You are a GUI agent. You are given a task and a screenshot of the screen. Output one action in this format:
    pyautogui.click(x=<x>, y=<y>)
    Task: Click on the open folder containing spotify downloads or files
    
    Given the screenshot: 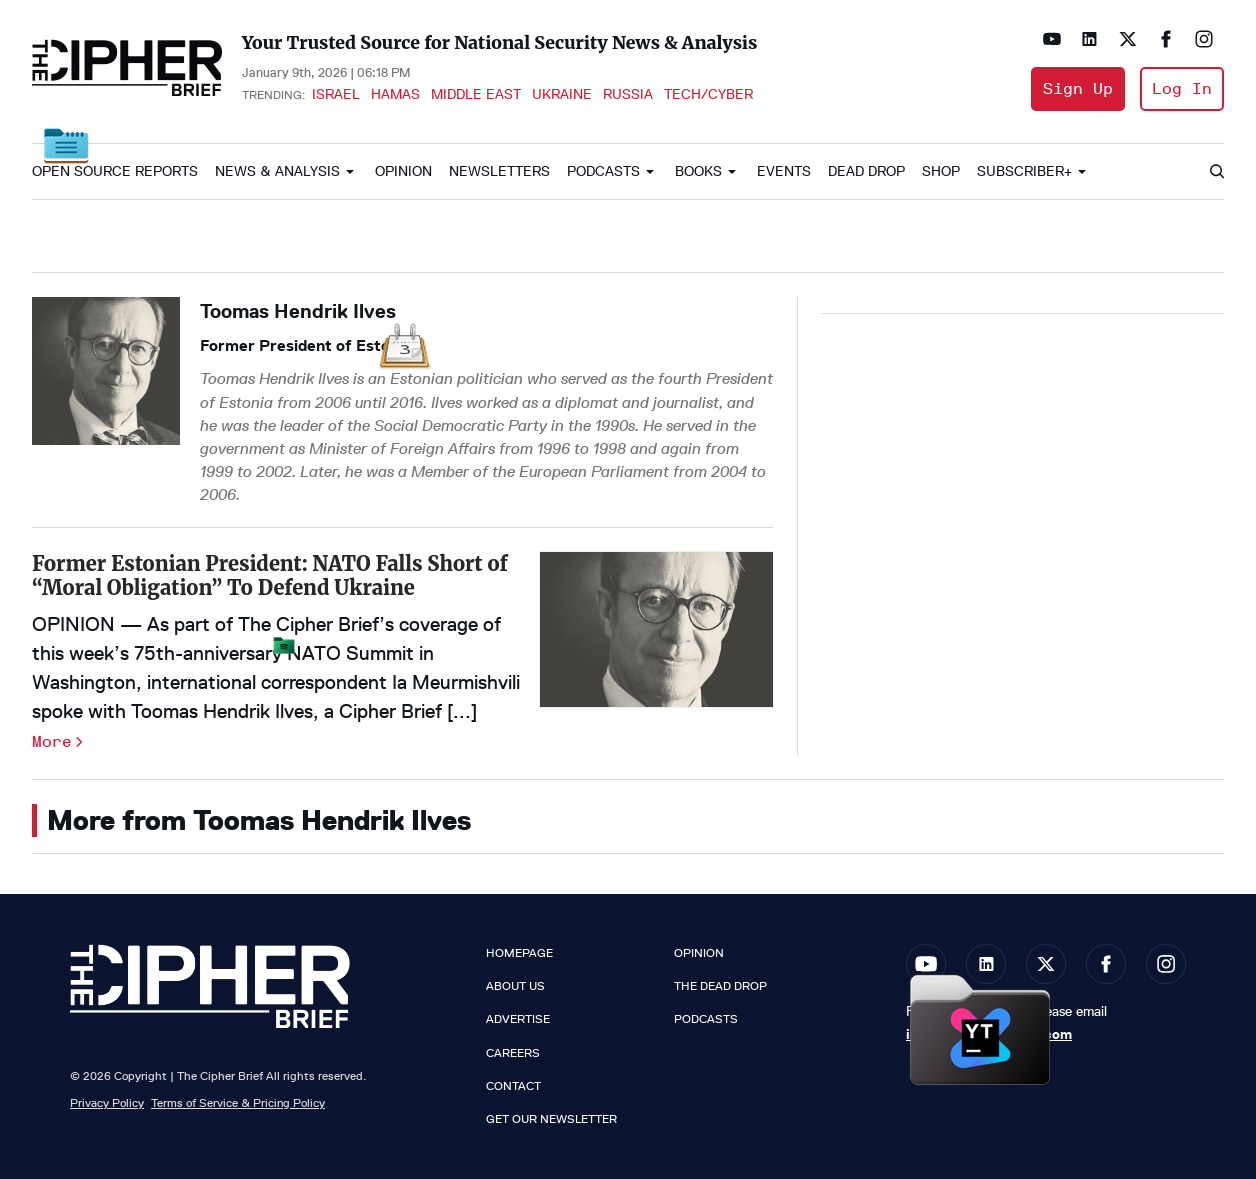 What is the action you would take?
    pyautogui.click(x=284, y=646)
    